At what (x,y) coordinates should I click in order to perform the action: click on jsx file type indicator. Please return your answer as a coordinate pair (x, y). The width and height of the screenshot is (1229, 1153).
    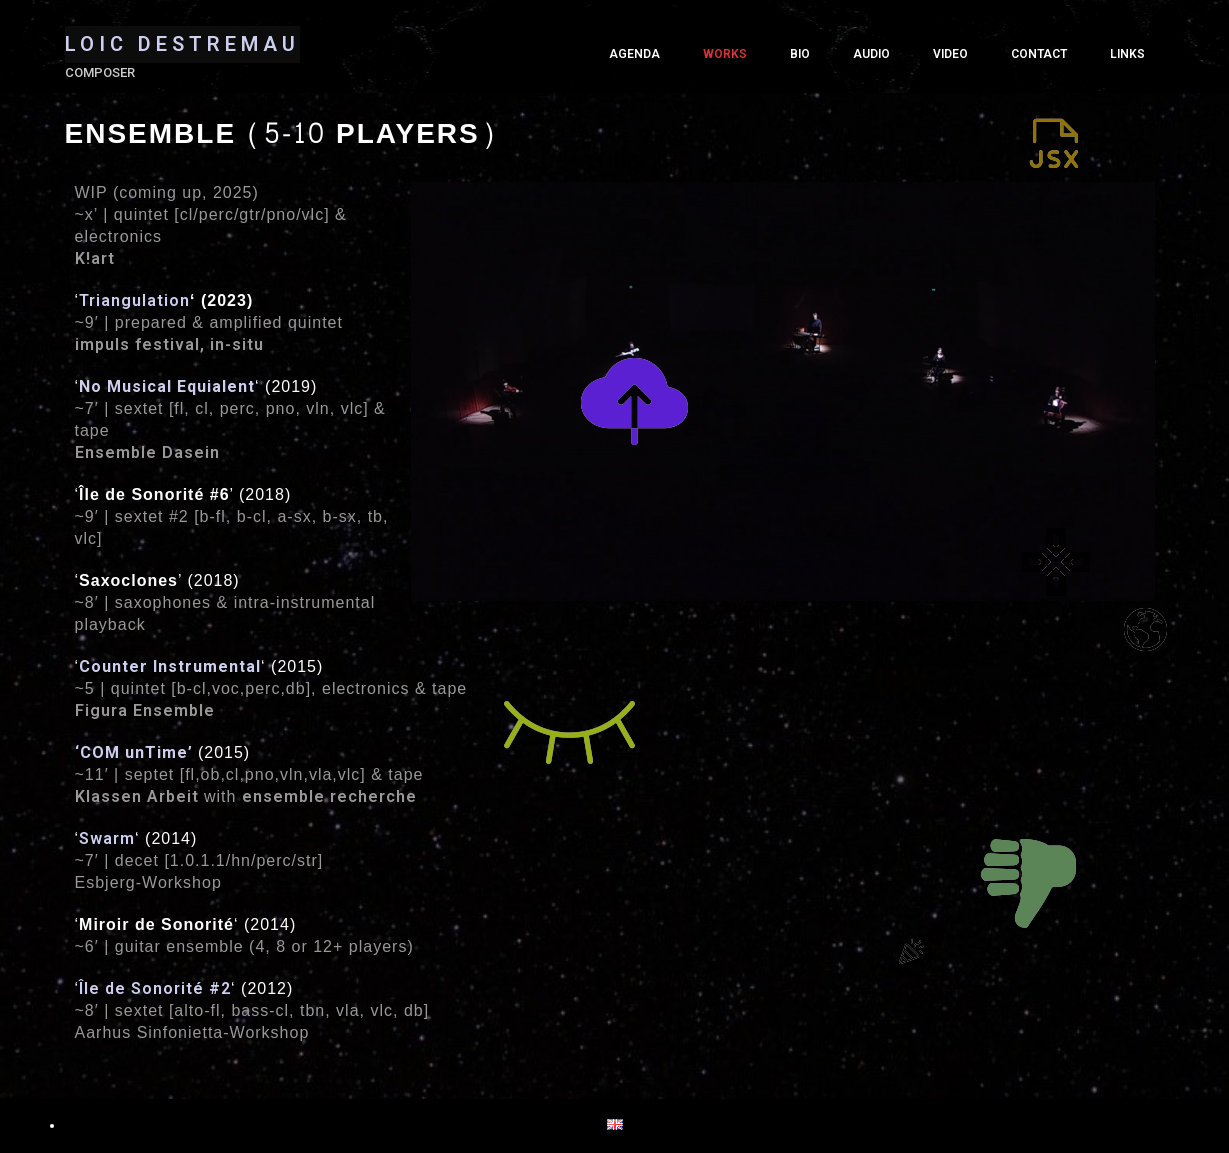
    Looking at the image, I should click on (1055, 145).